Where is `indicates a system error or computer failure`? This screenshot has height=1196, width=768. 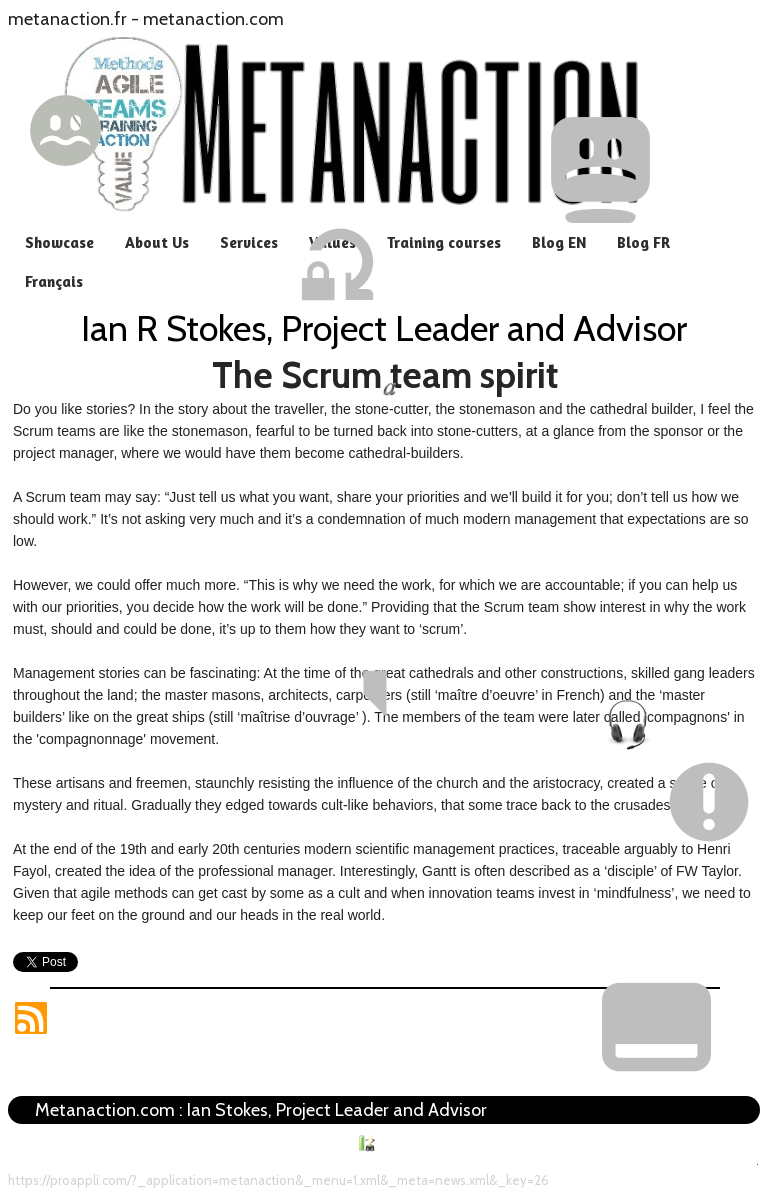 indicates a system error or computer failure is located at coordinates (600, 166).